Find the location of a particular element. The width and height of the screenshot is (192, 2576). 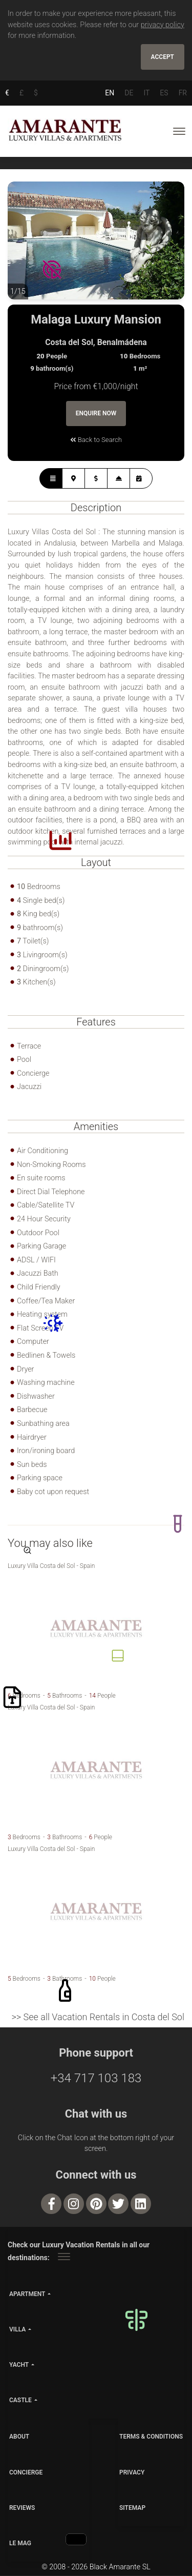

view analytics or statistics is located at coordinates (60, 840).